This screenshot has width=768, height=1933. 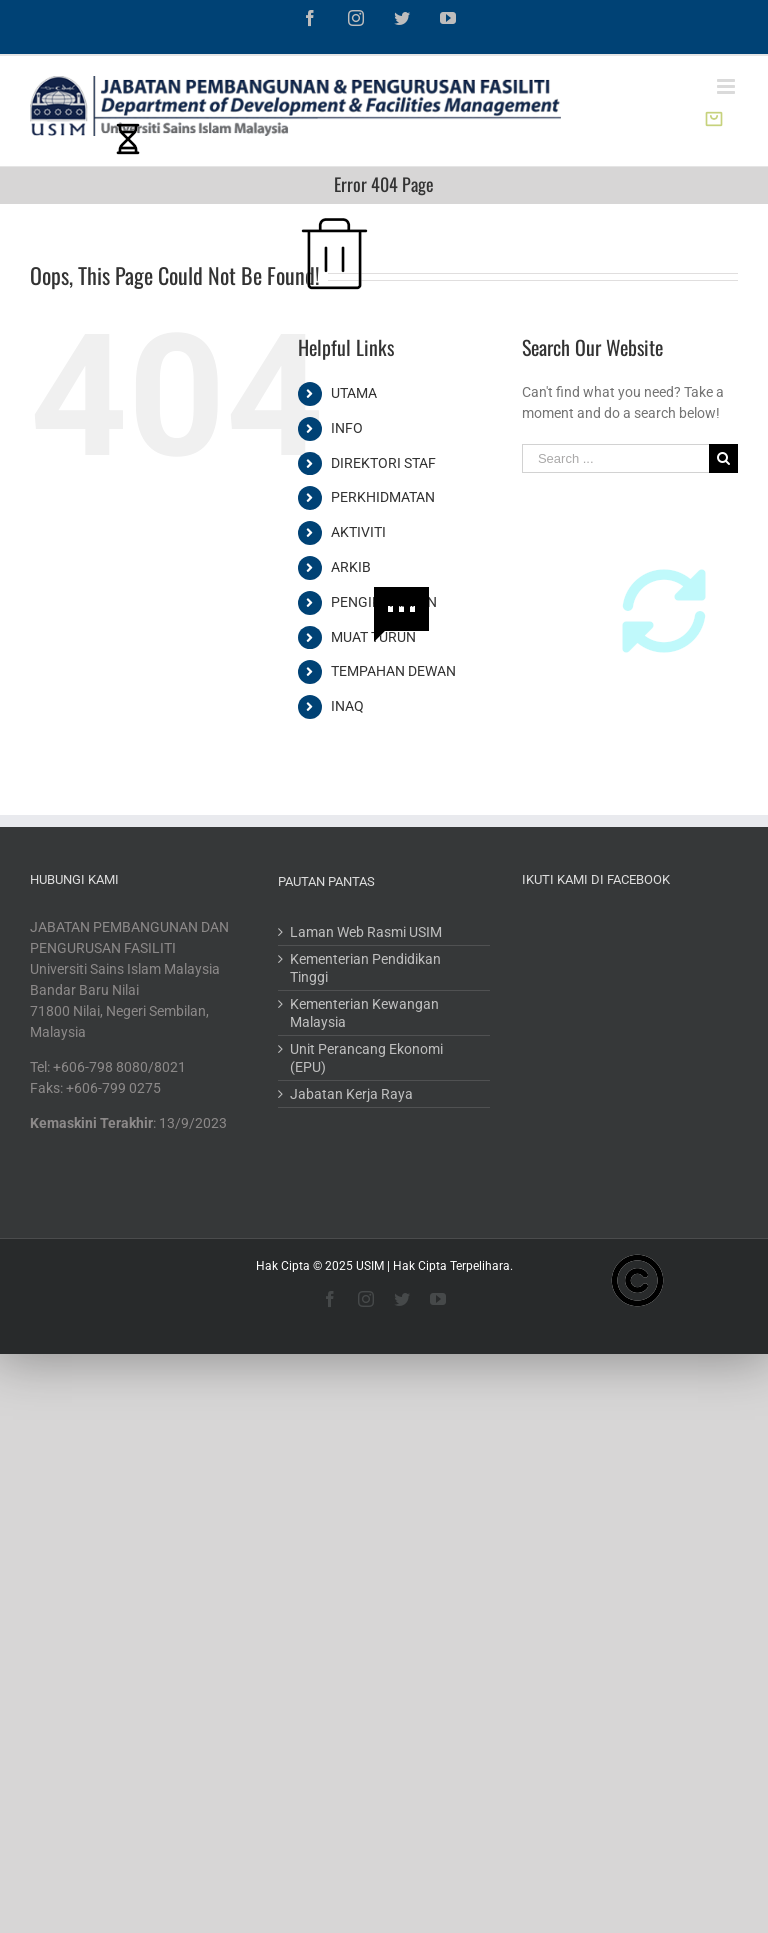 I want to click on view your shopping bag, so click(x=714, y=119).